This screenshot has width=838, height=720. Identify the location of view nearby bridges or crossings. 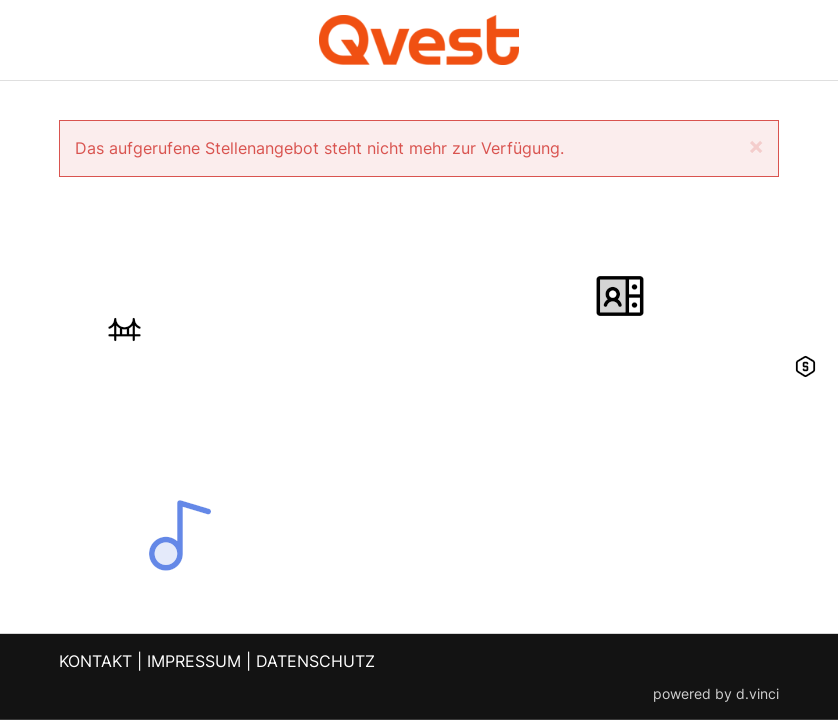
(124, 329).